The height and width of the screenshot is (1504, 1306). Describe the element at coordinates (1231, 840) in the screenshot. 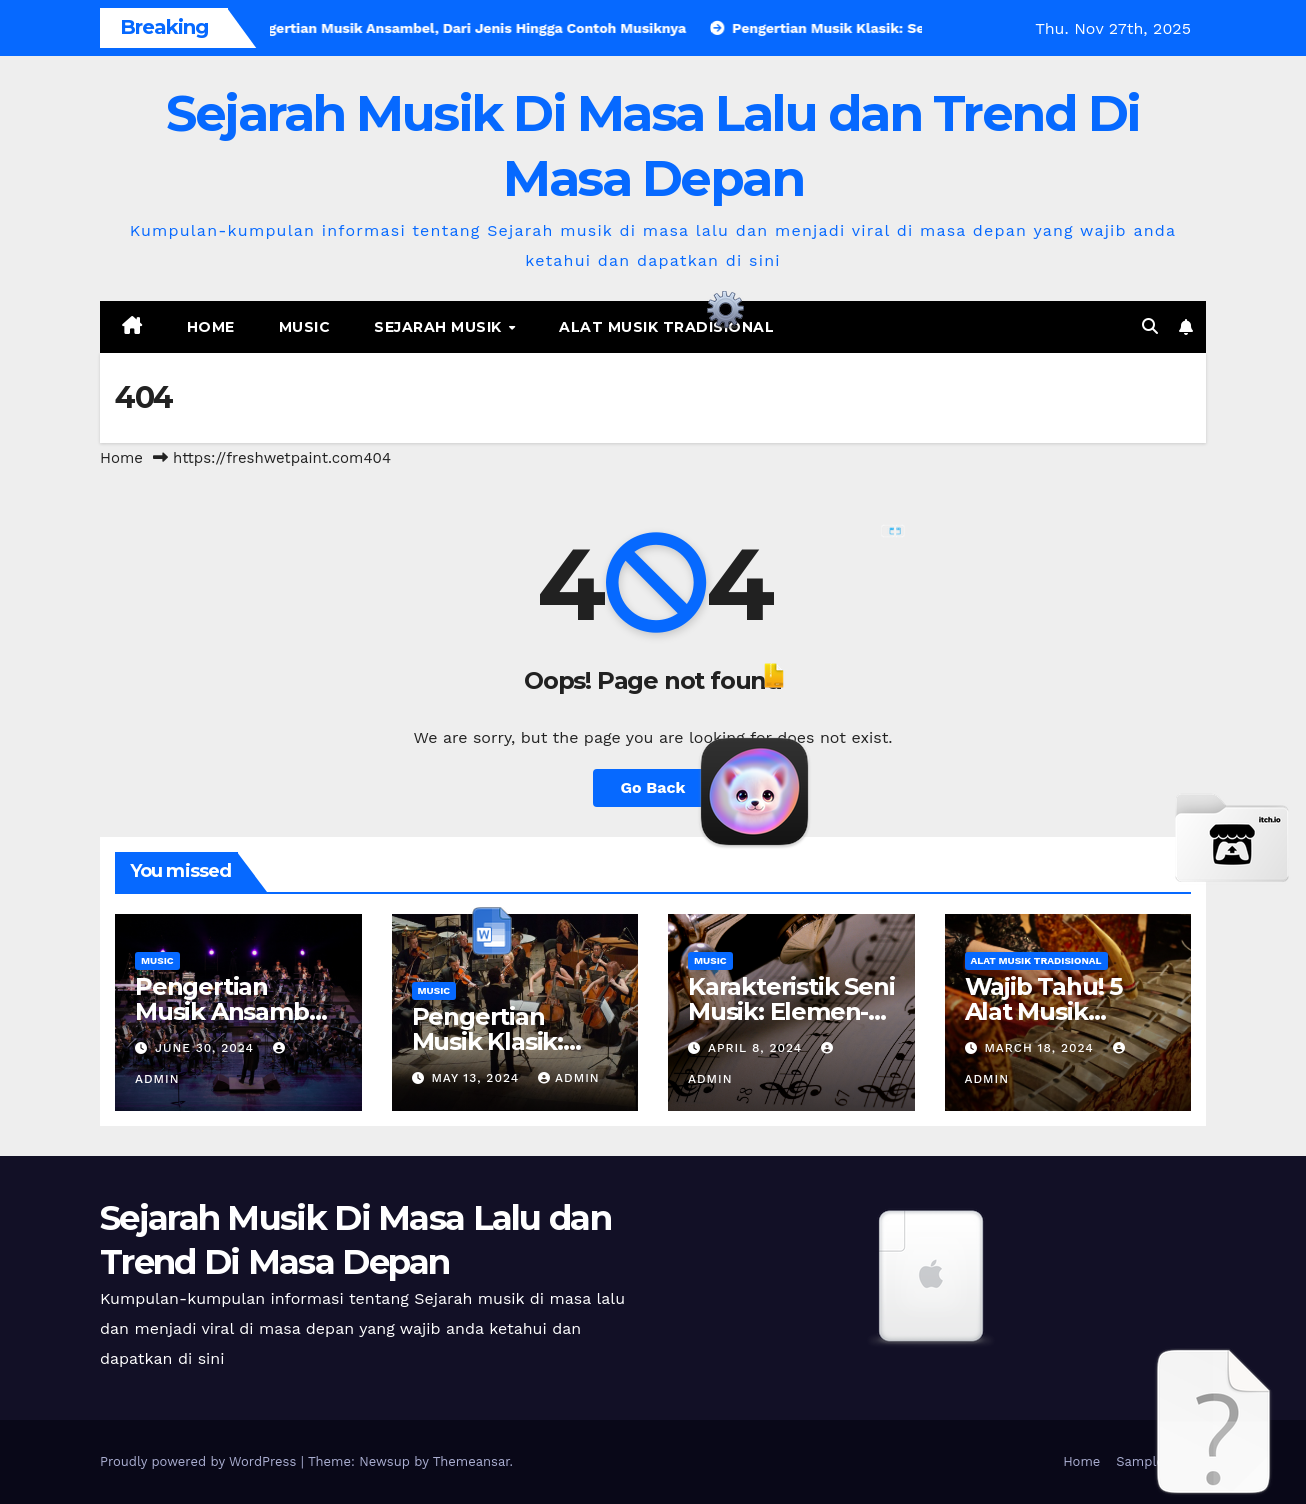

I see `open your itch.io games folder` at that location.